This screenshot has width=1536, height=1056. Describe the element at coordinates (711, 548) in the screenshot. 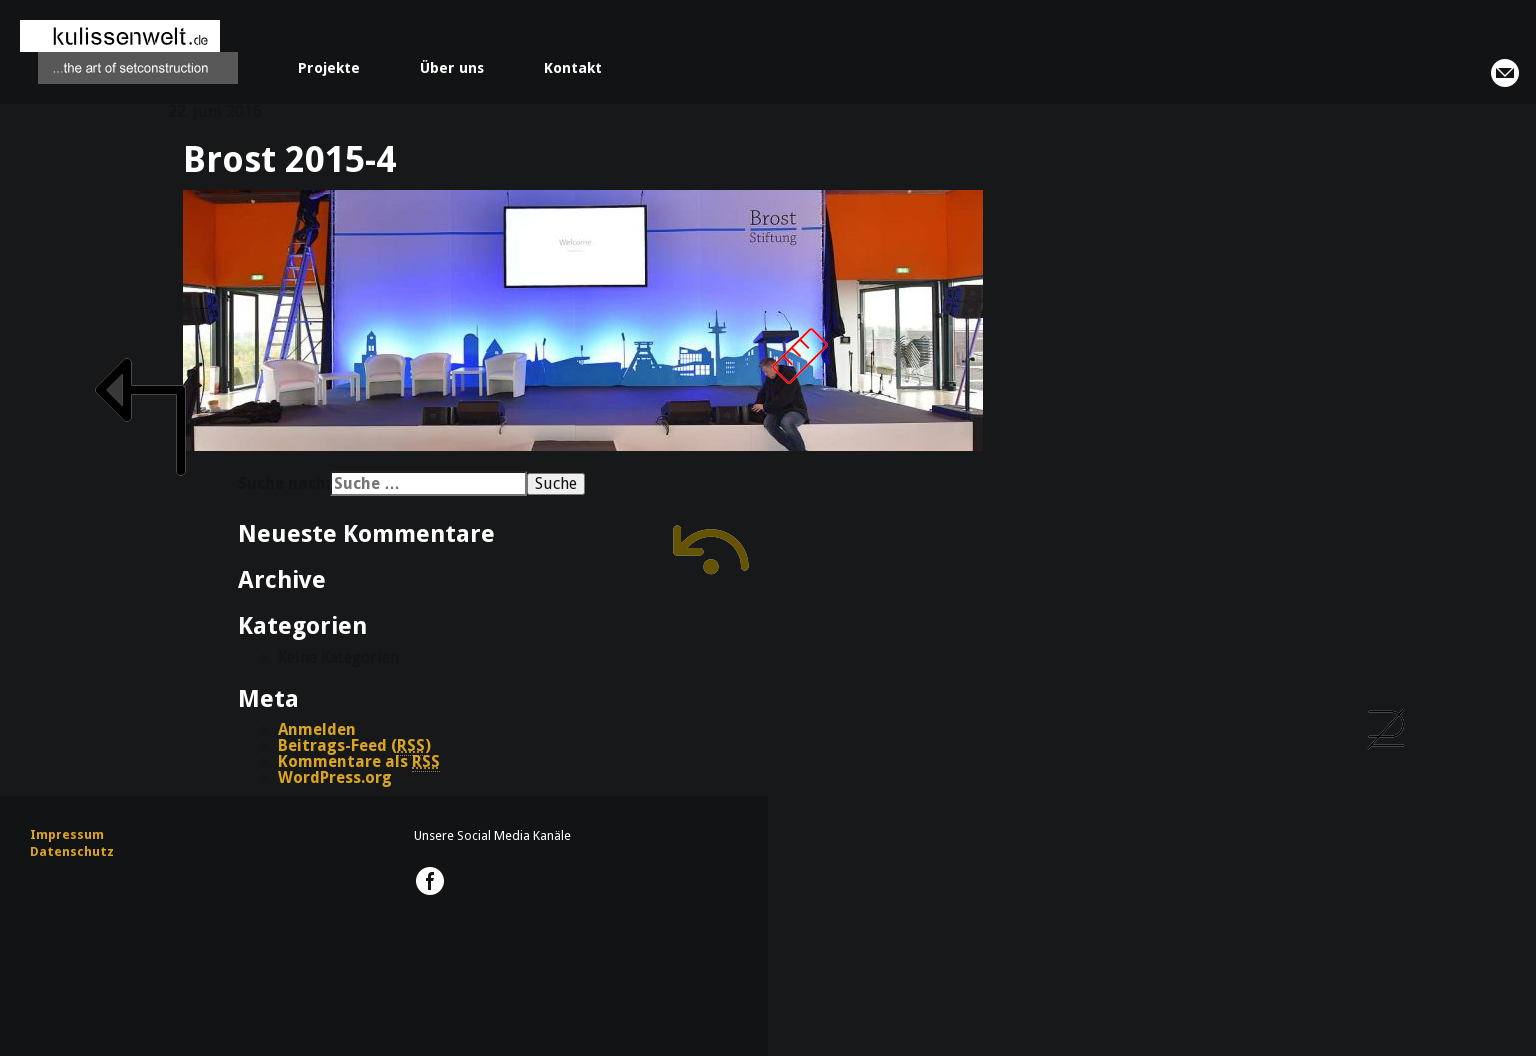

I see `undo recent action` at that location.